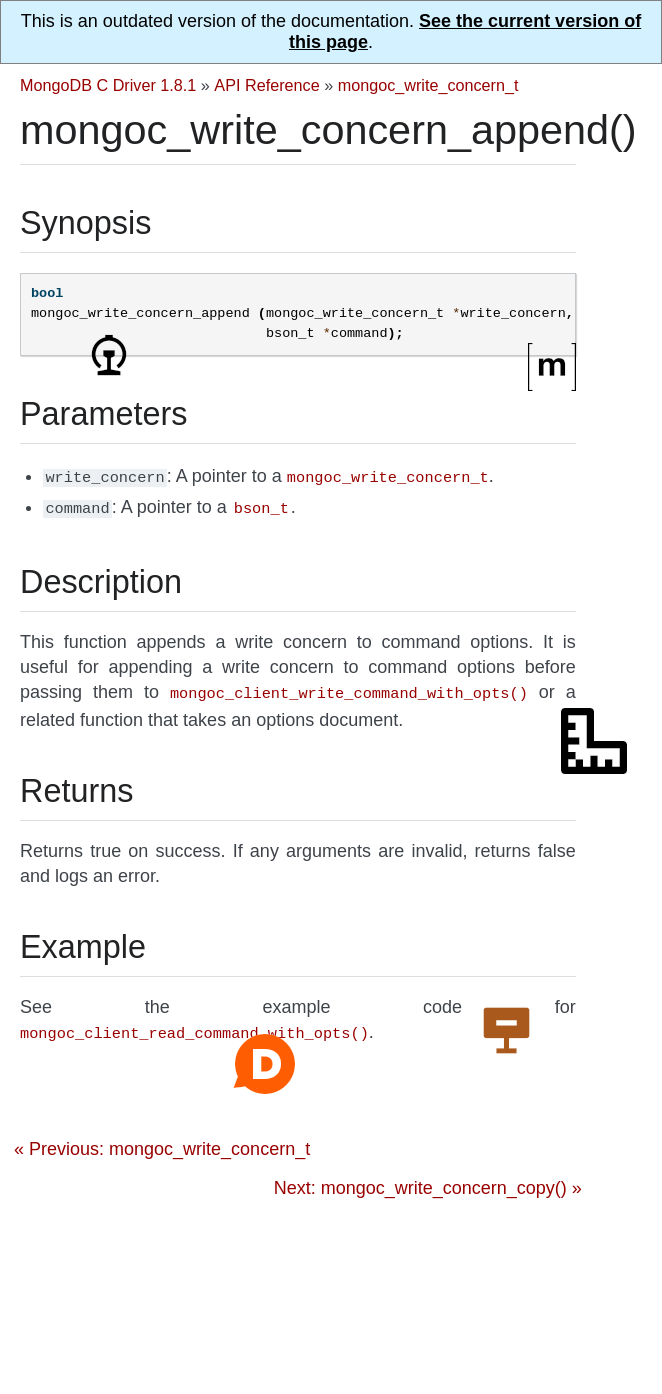 The width and height of the screenshot is (662, 1394). What do you see at coordinates (594, 741) in the screenshot?
I see `access measurement or ruler tool` at bounding box center [594, 741].